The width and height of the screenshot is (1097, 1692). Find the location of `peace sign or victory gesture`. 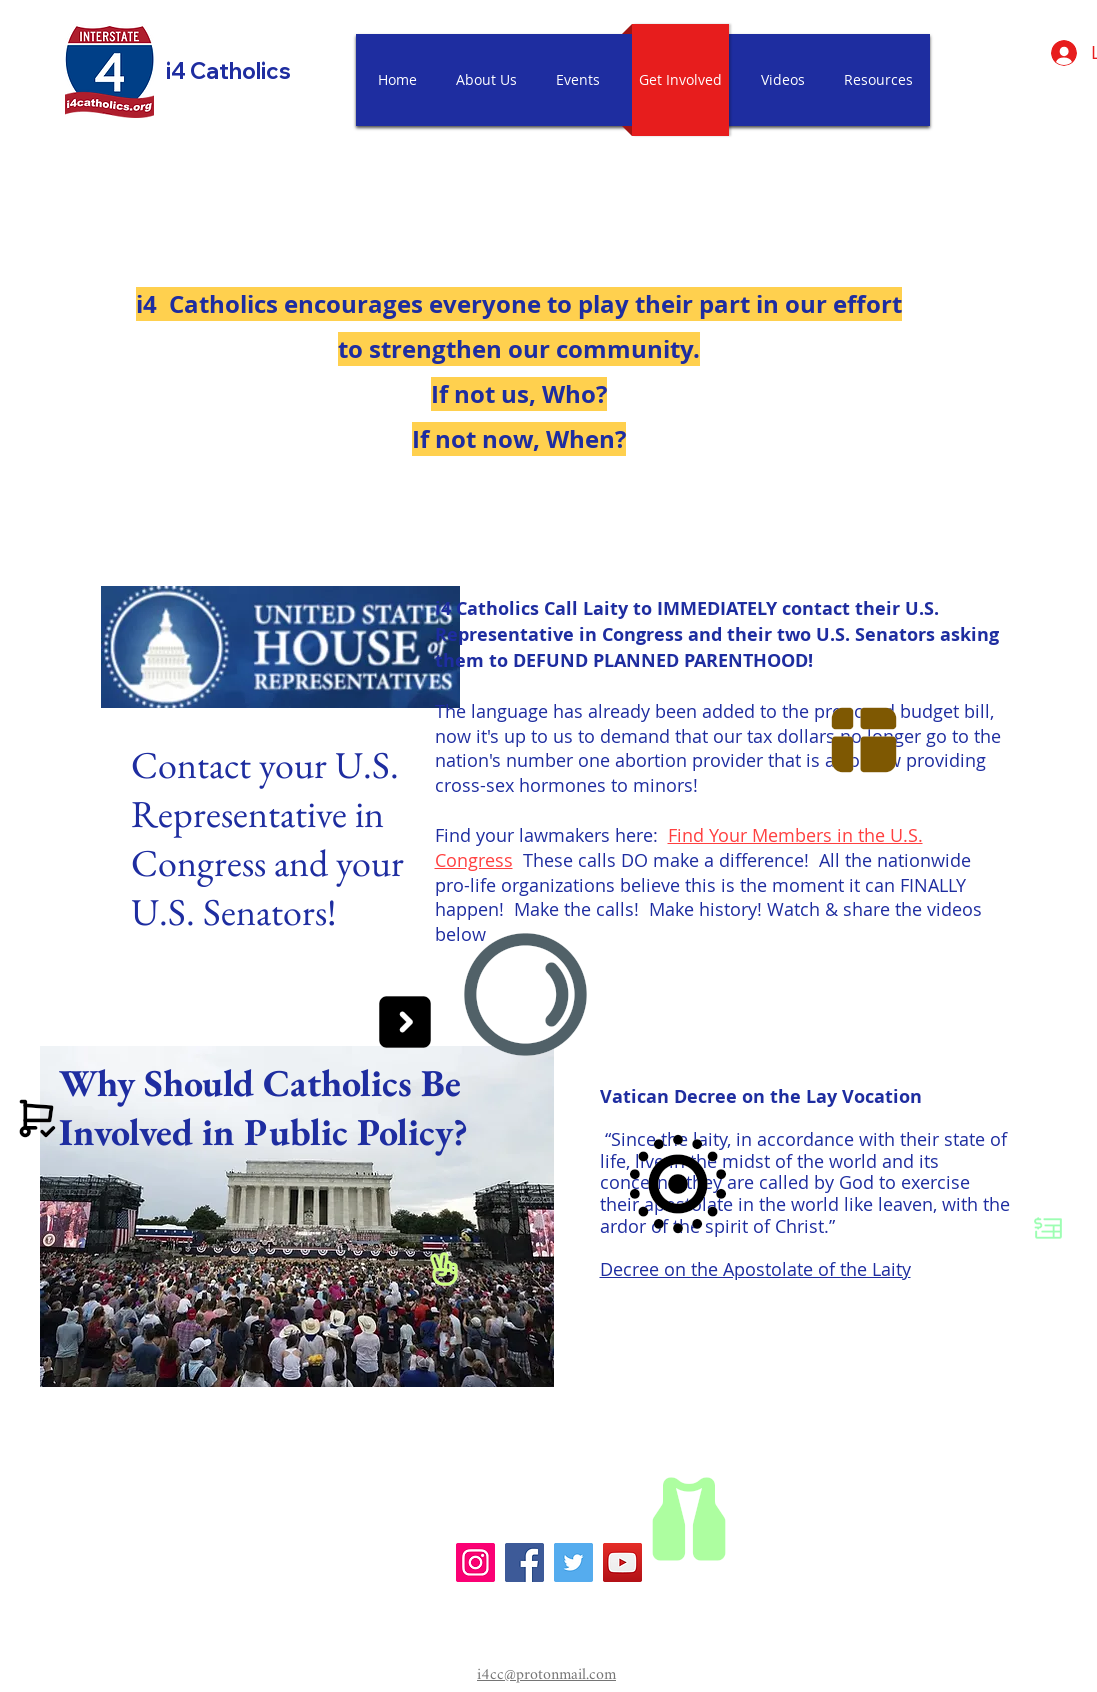

peace sign or victory gesture is located at coordinates (445, 1269).